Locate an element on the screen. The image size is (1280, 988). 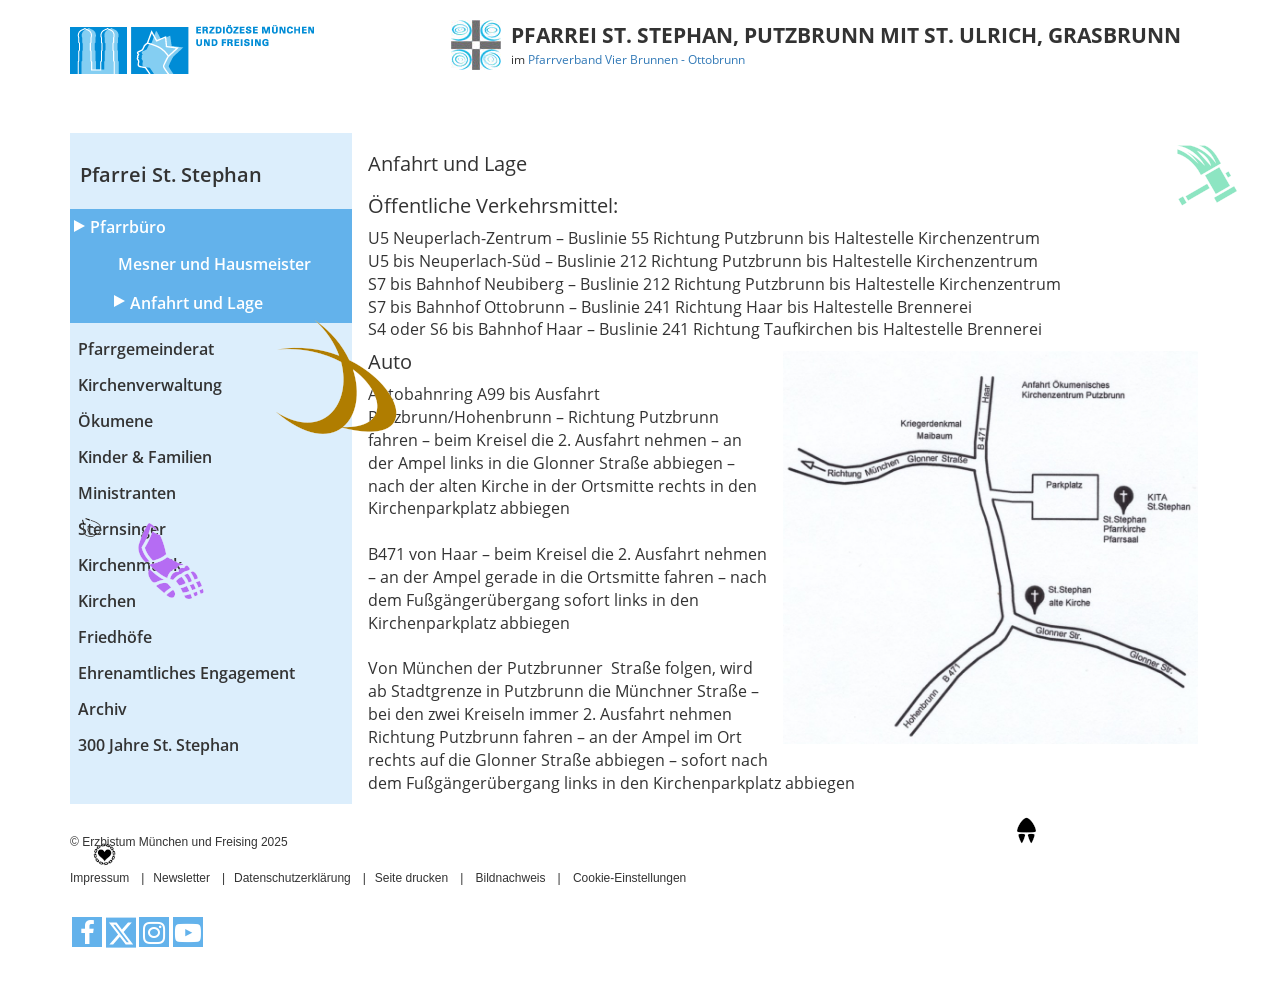
indicates a slash or cutting attack action is located at coordinates (335, 382).